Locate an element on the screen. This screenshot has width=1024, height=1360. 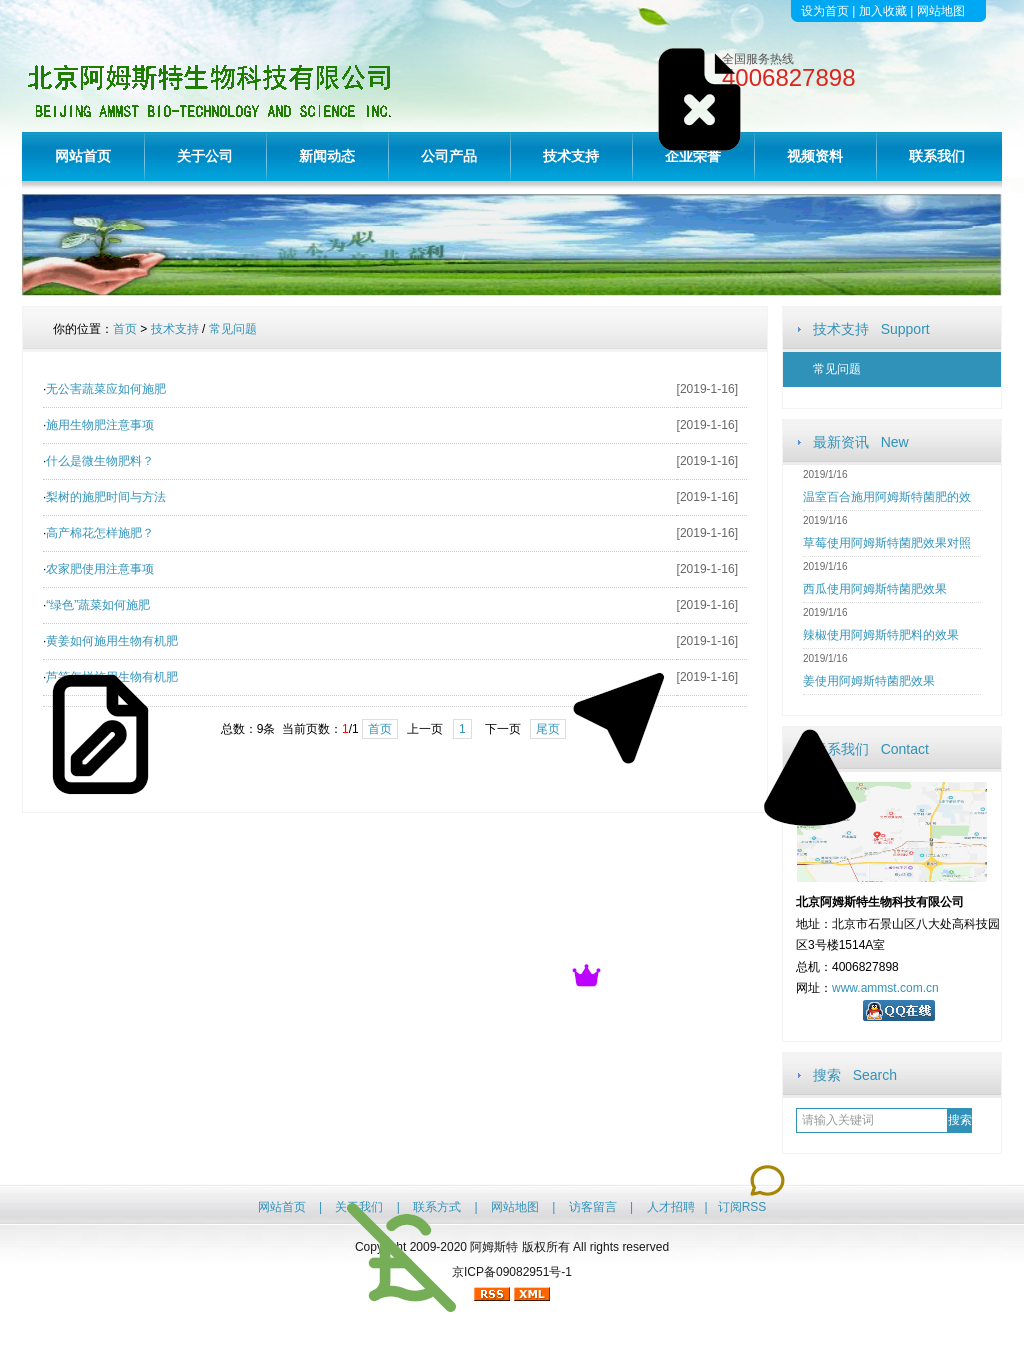
indicates british pound payment unavailable is located at coordinates (401, 1257).